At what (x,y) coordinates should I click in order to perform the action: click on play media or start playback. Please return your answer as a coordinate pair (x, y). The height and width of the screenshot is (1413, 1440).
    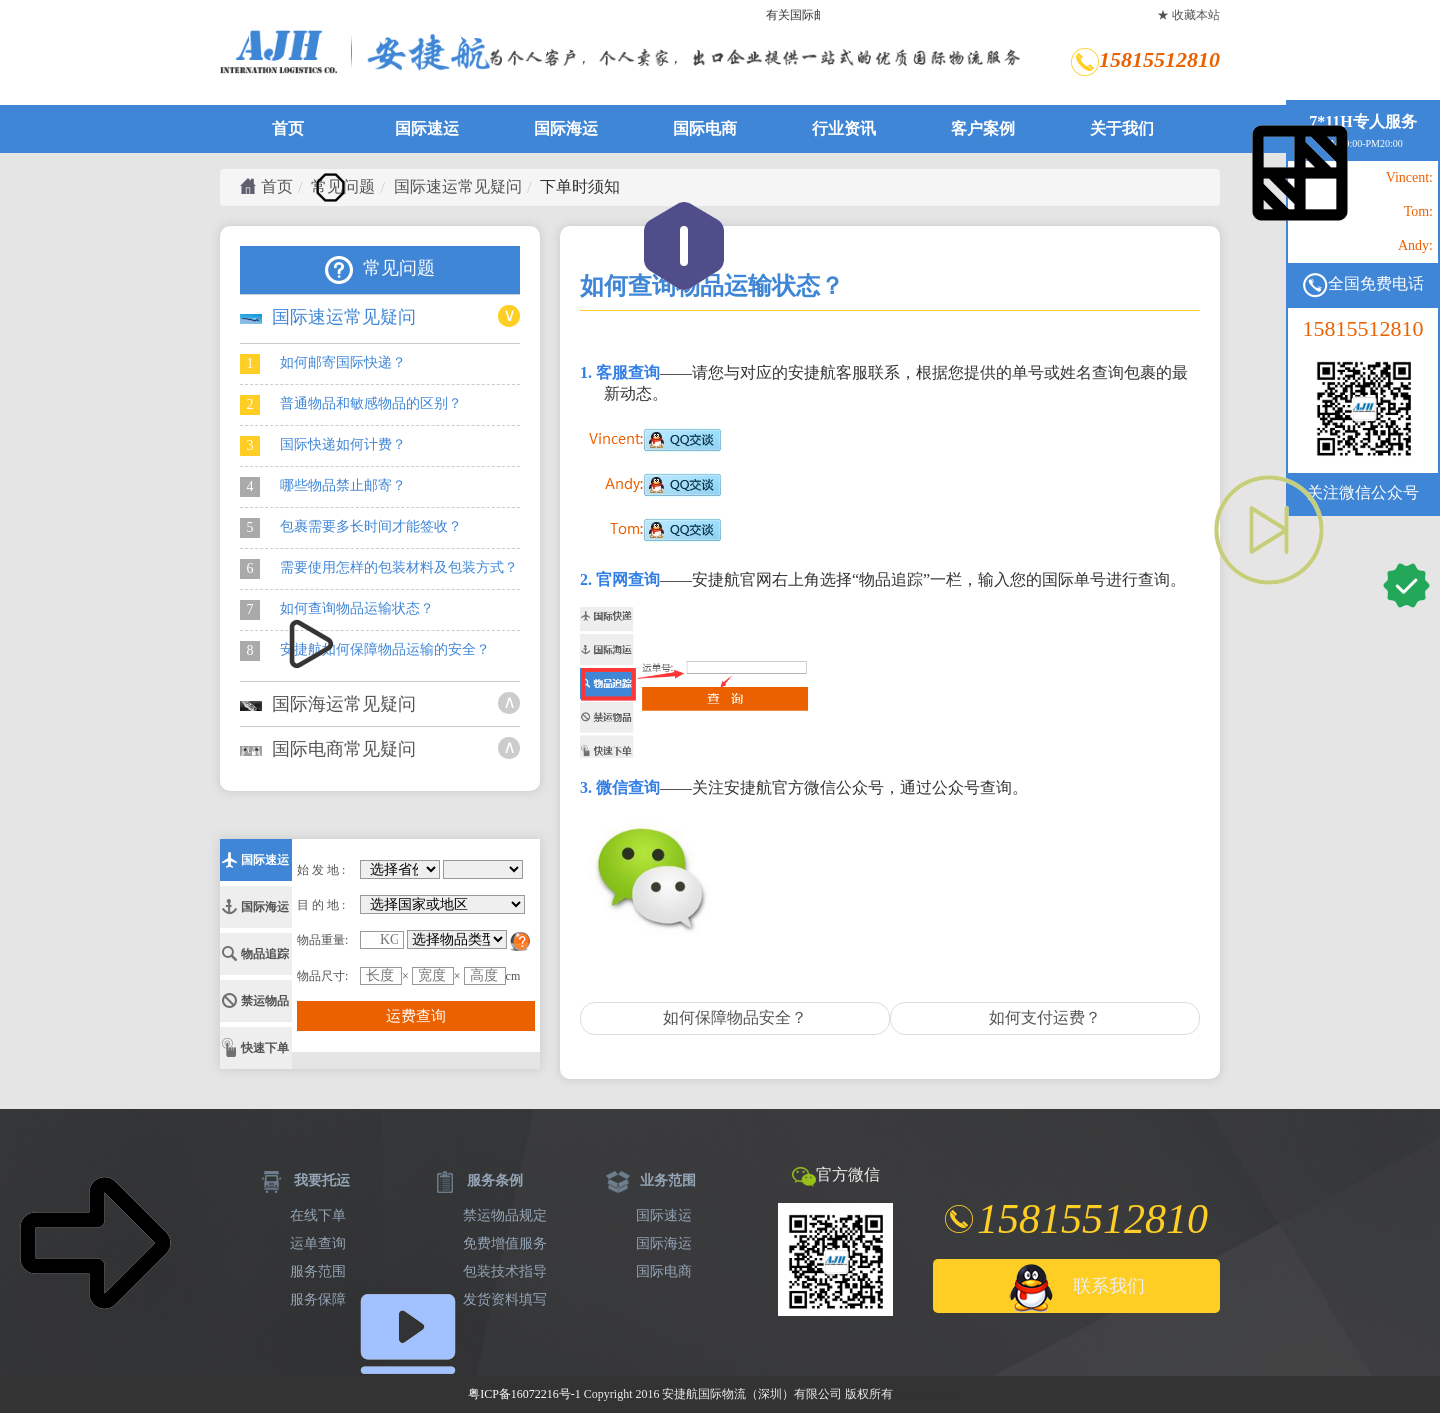
    Looking at the image, I should click on (309, 644).